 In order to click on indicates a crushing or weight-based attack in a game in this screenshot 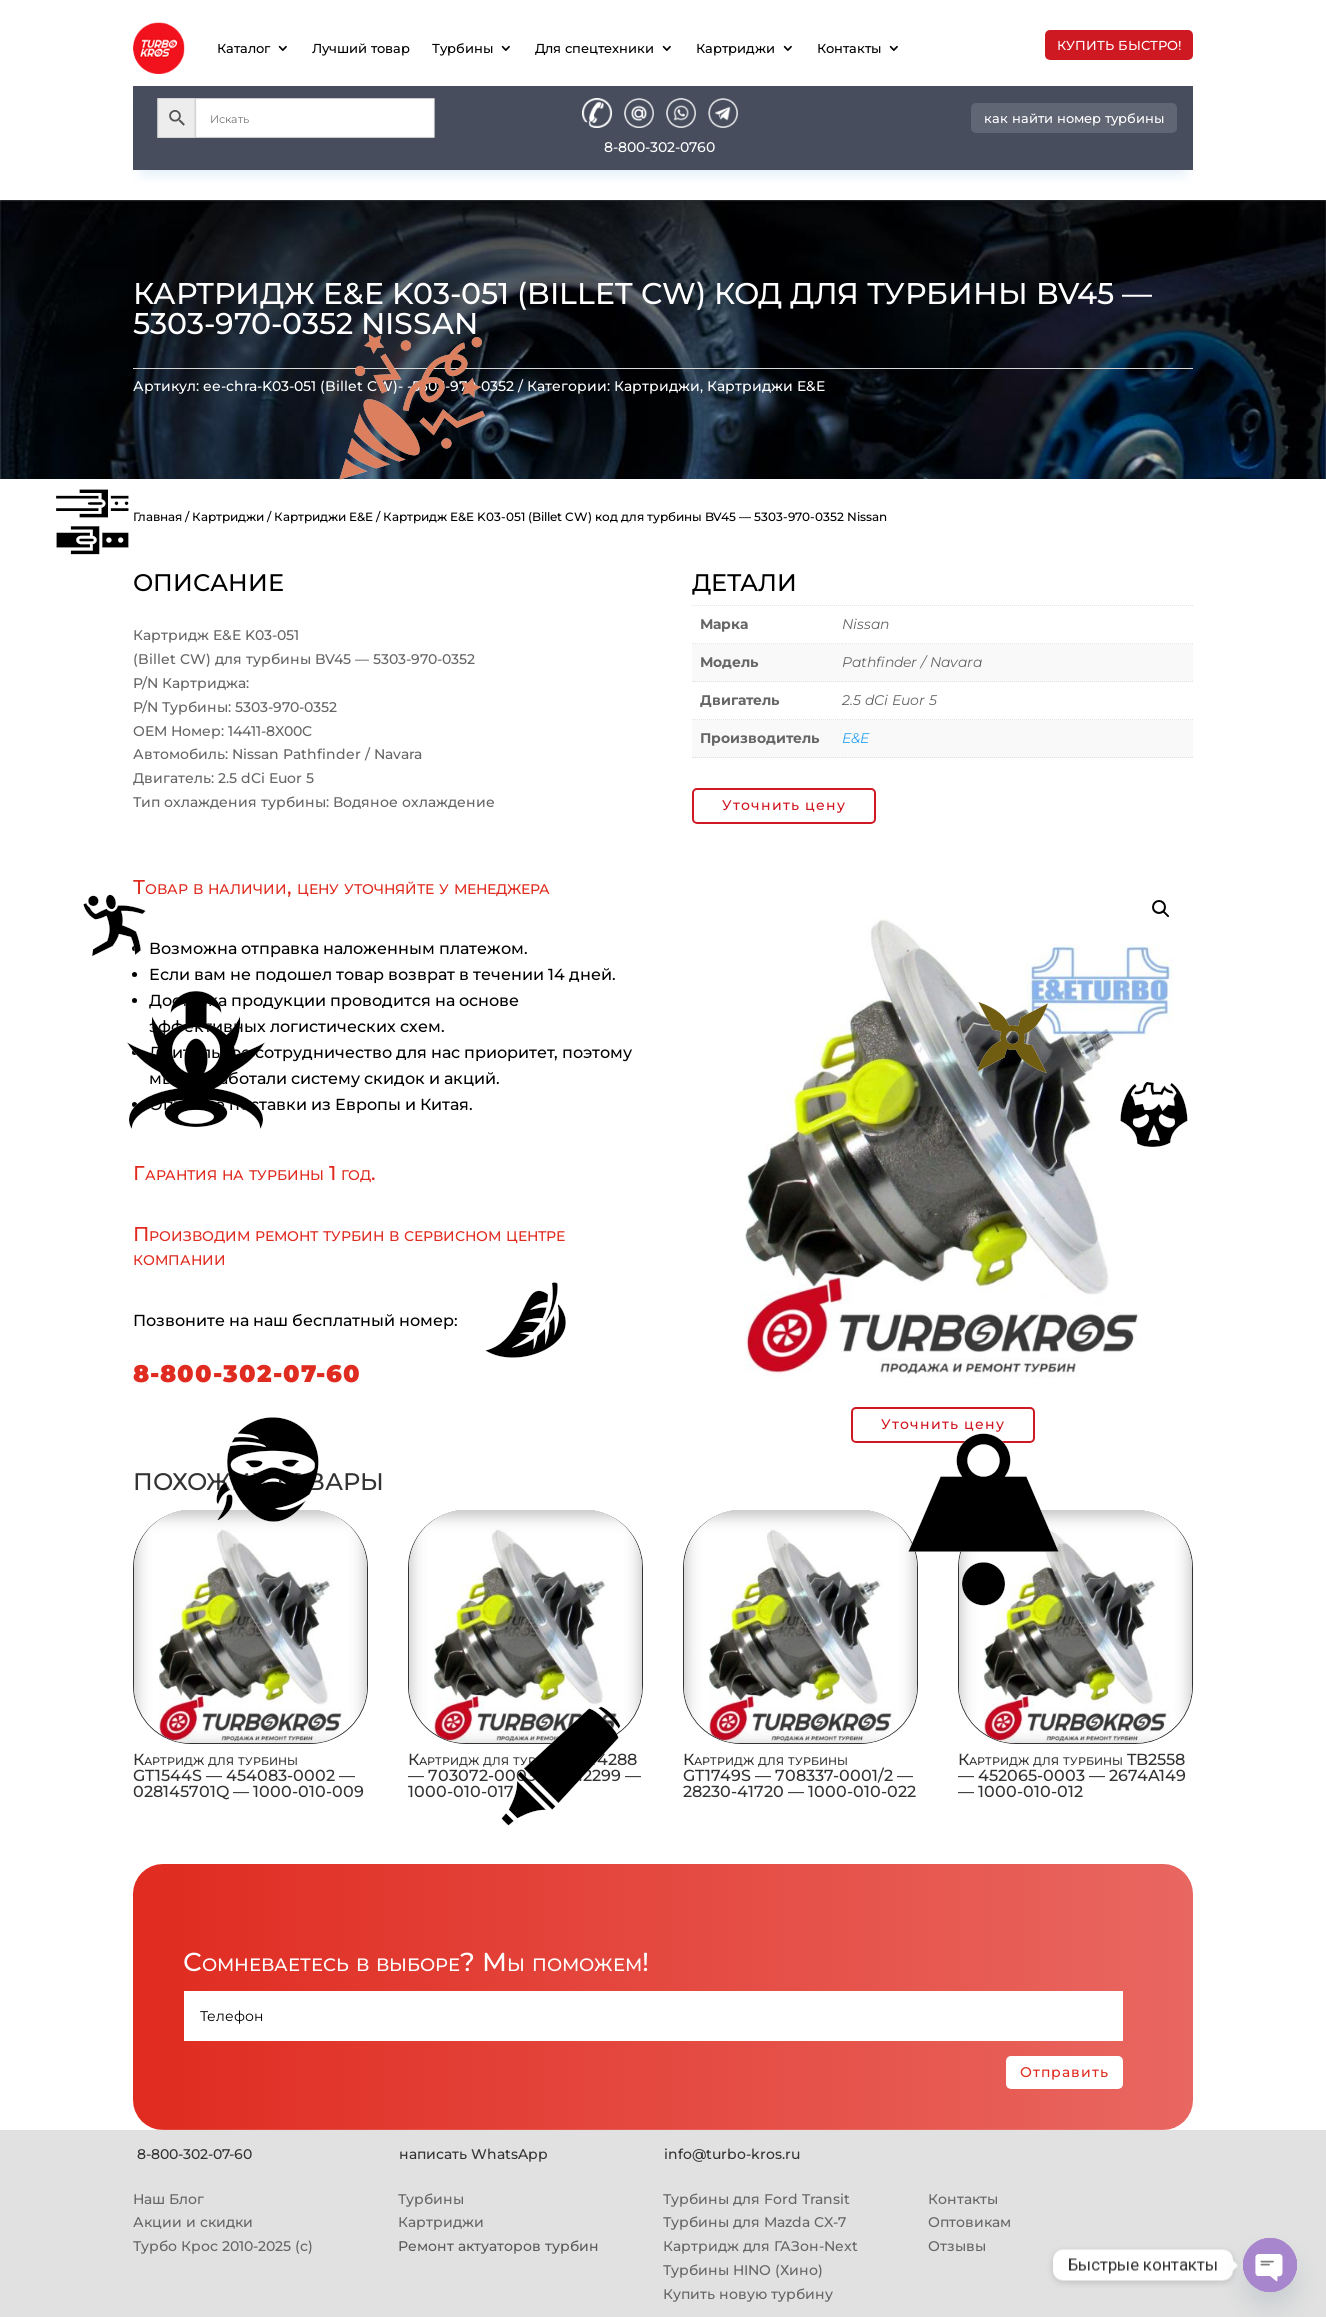, I will do `click(983, 1519)`.